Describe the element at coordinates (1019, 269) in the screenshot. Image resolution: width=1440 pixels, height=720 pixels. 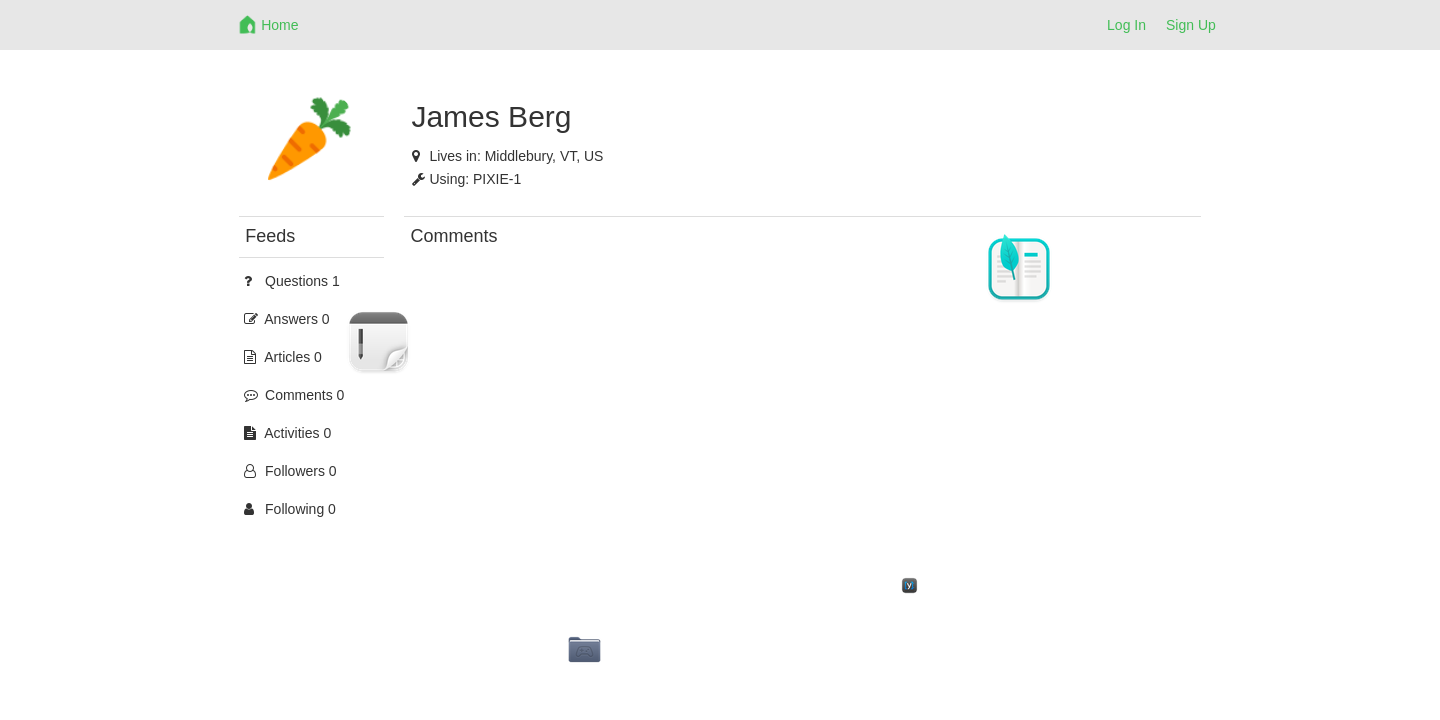
I see `open foliate e-book reader app` at that location.